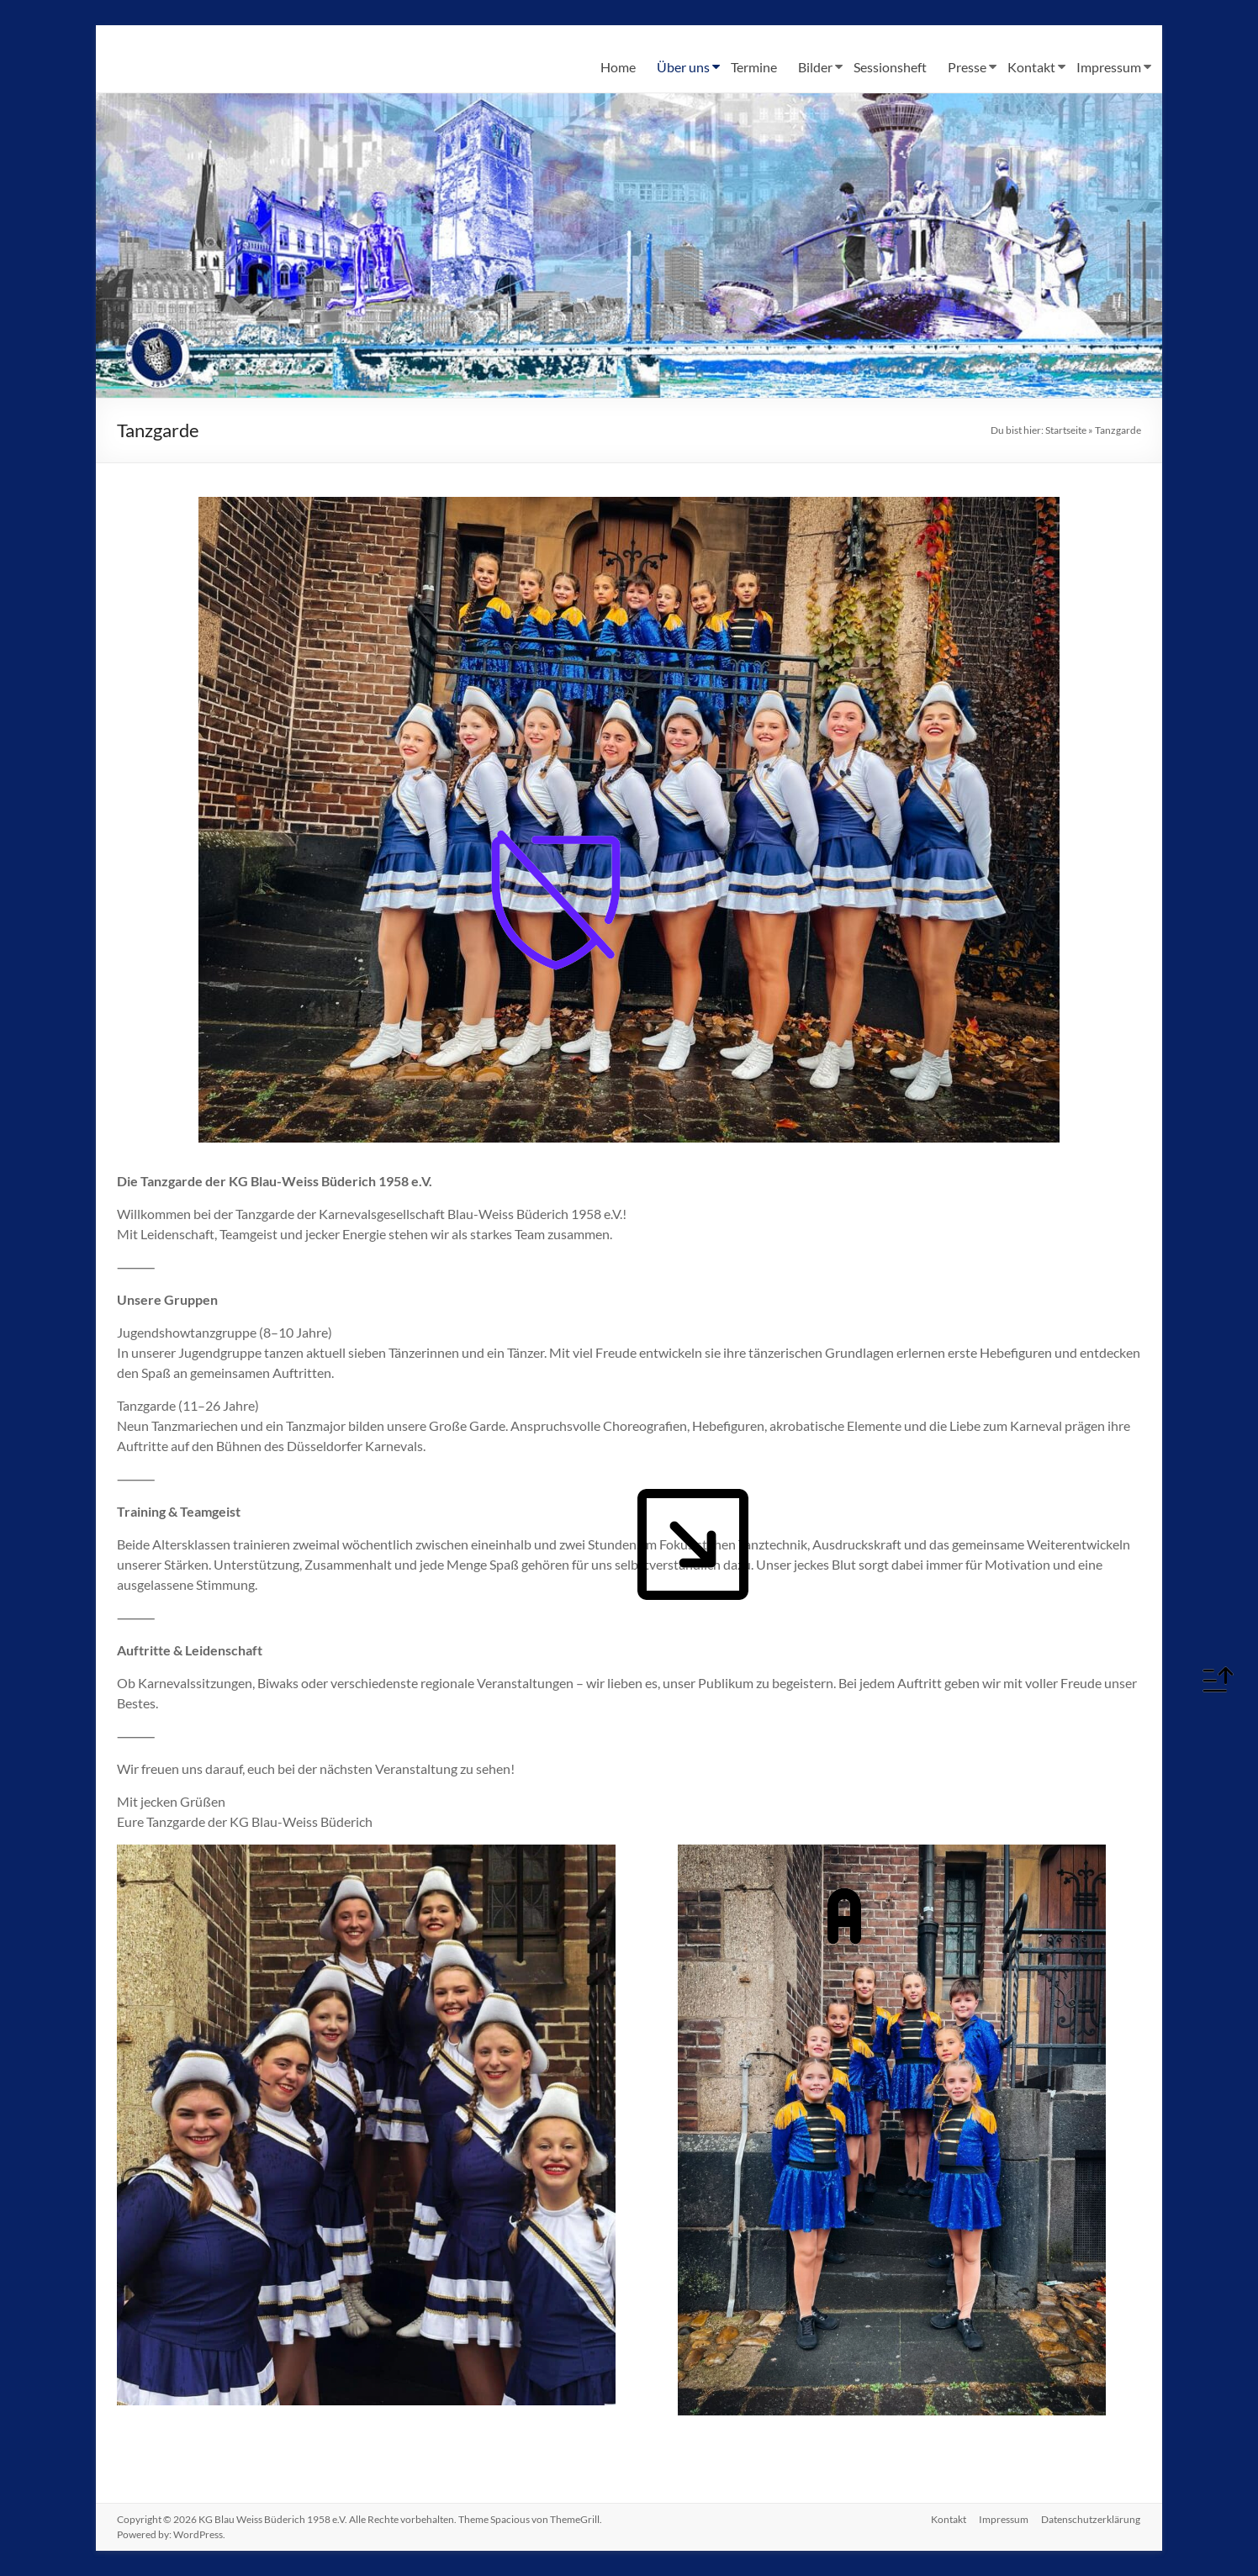 The height and width of the screenshot is (2576, 1258). I want to click on sort items in descending order, so click(1217, 1681).